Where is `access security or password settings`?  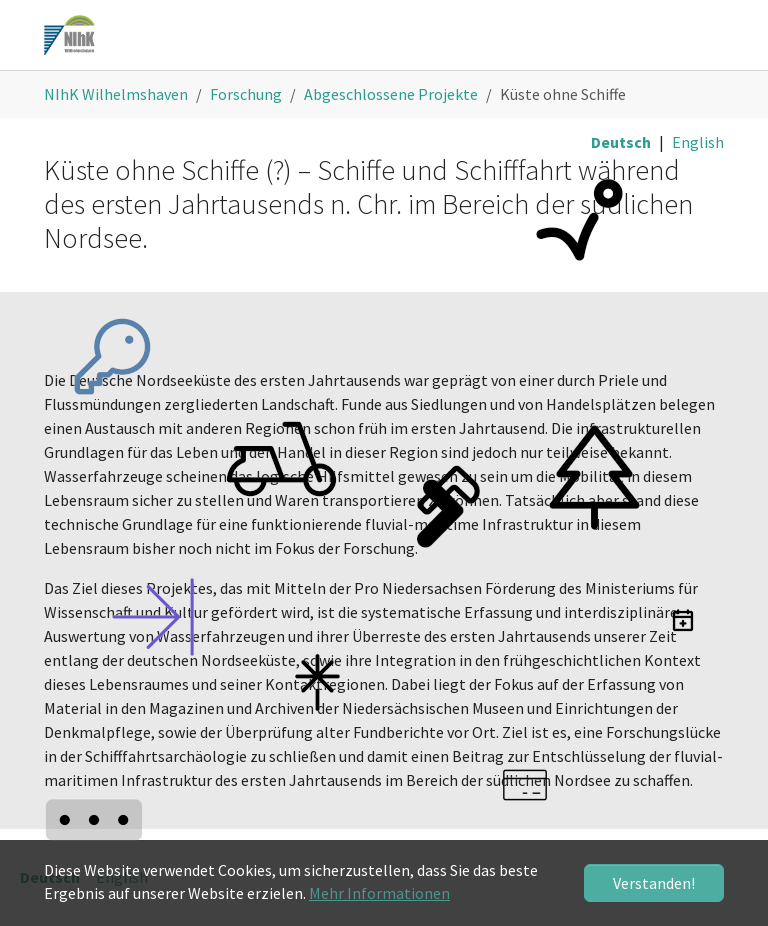
access security or password settings is located at coordinates (111, 358).